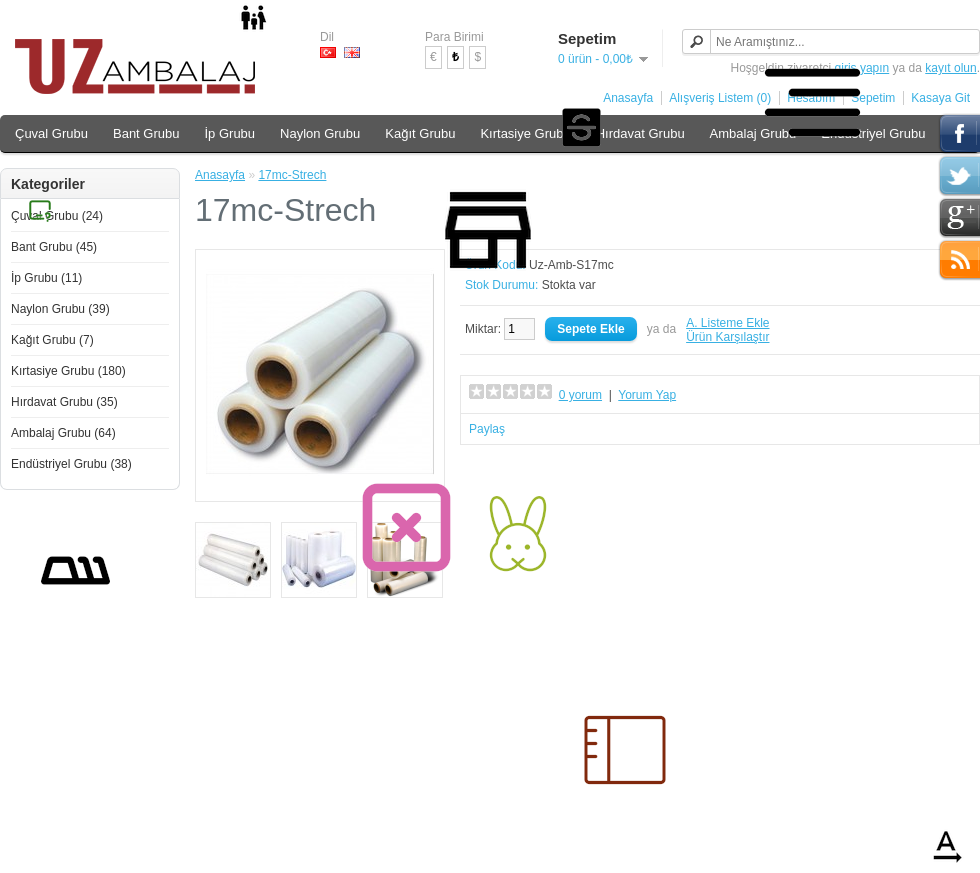 This screenshot has height=873, width=980. What do you see at coordinates (40, 210) in the screenshot?
I see `tablet device help or support` at bounding box center [40, 210].